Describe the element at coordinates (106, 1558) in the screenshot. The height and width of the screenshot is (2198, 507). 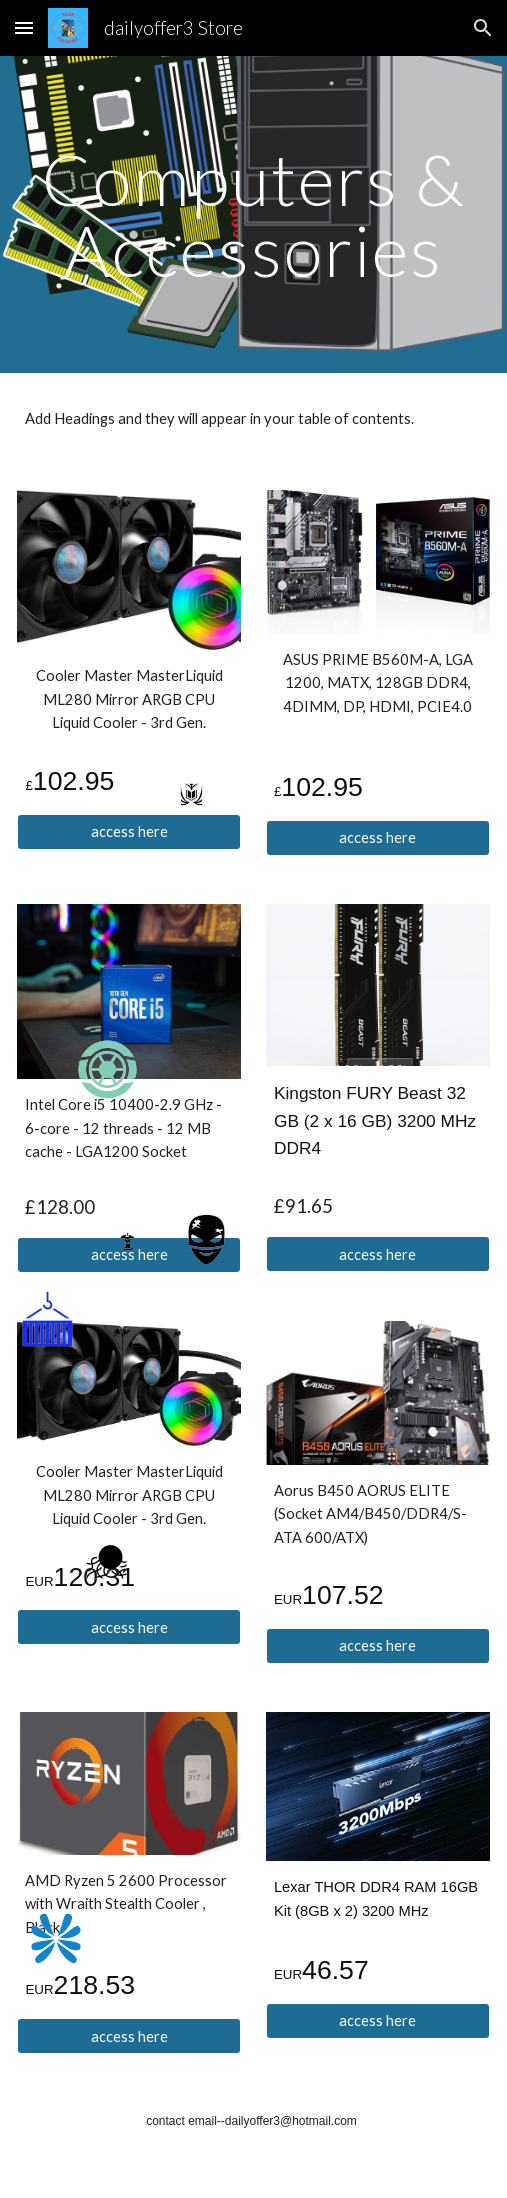
I see `indicates a noodle or pasta dish item` at that location.